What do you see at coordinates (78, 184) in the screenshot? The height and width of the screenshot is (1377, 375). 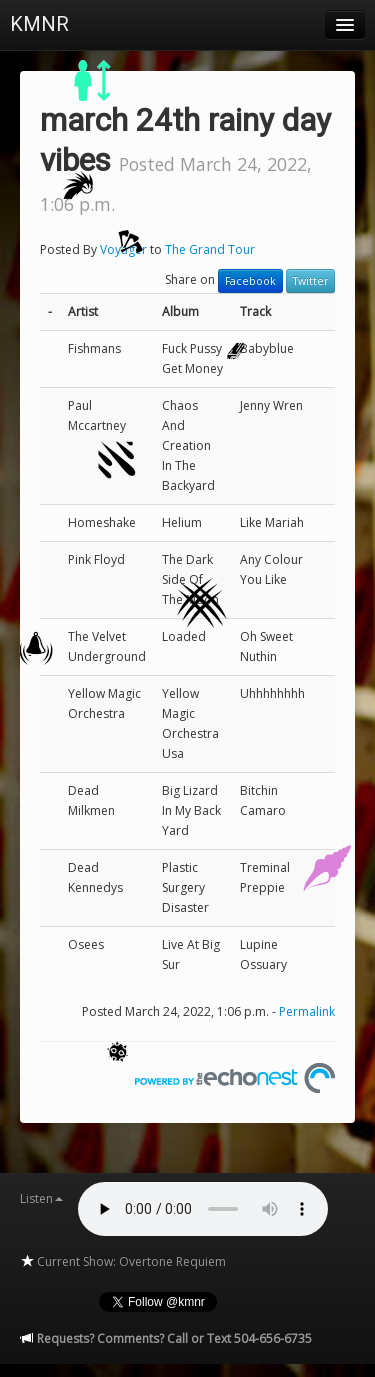 I see `cast an electrical or lightning spell` at bounding box center [78, 184].